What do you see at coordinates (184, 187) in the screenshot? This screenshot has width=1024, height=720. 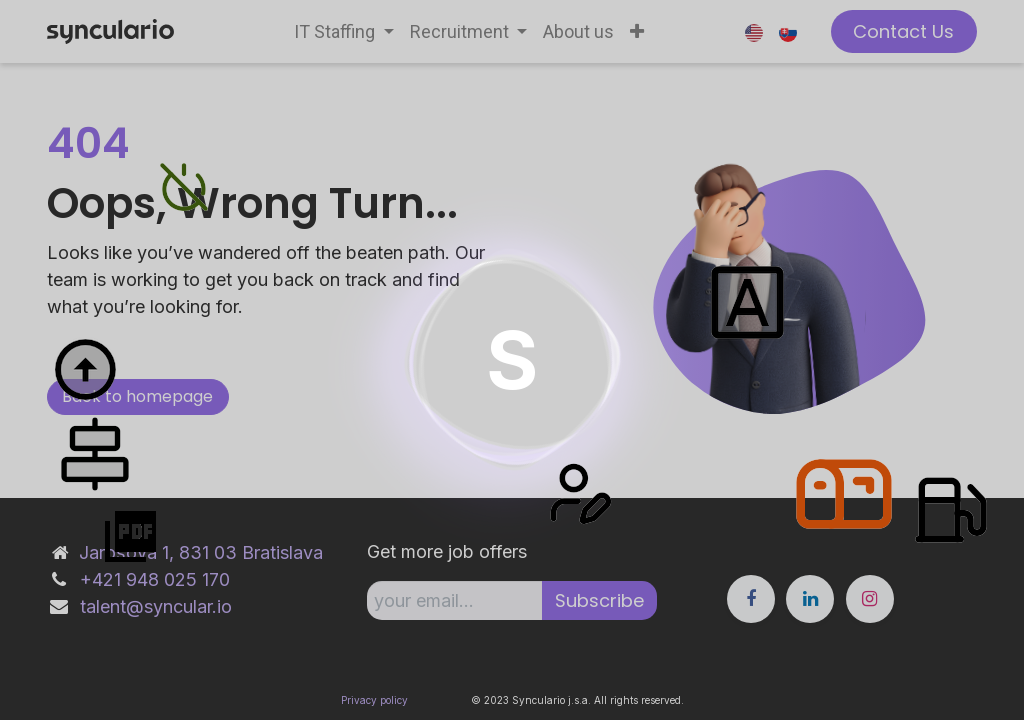 I see `power off or shutdown disabled` at bounding box center [184, 187].